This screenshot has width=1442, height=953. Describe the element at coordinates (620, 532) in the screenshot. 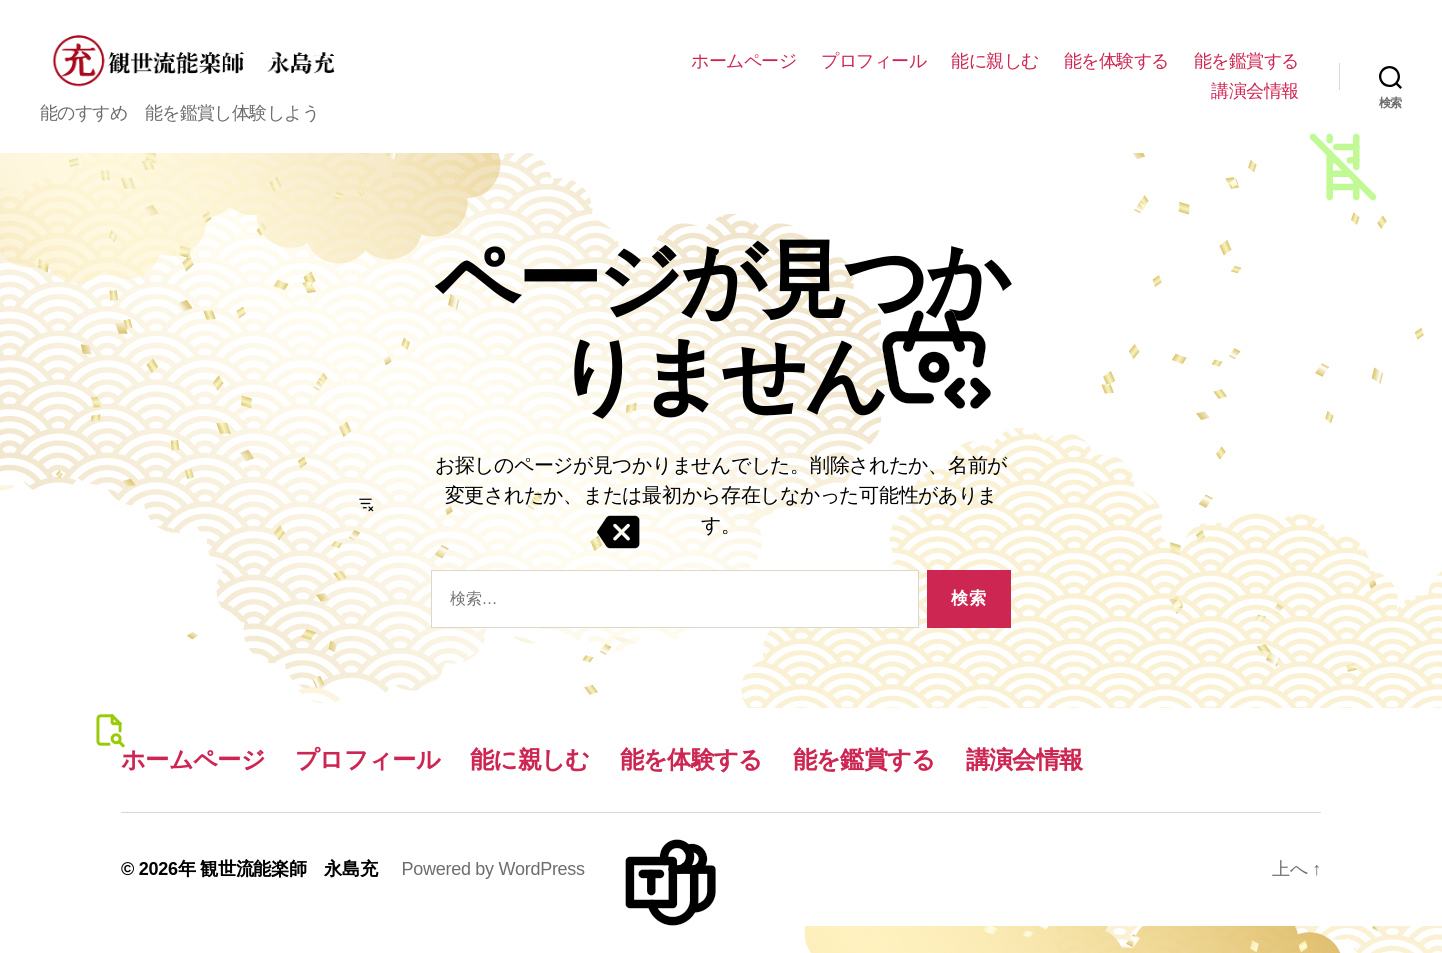

I see `delete the last character entered` at that location.